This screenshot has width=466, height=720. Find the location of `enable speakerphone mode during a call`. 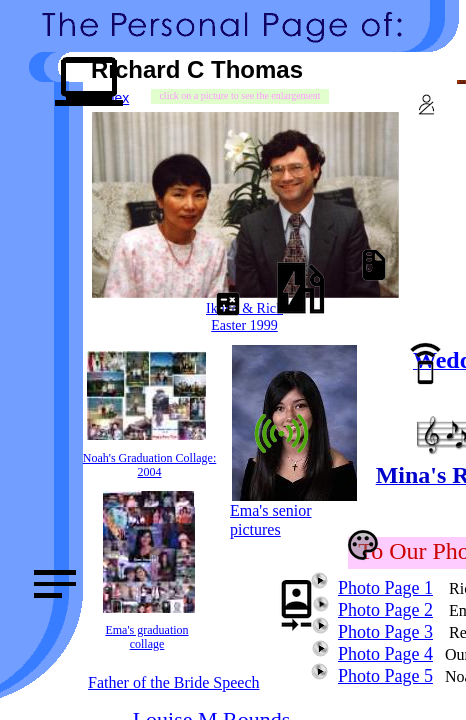

enable speakerphone mode during a call is located at coordinates (425, 364).